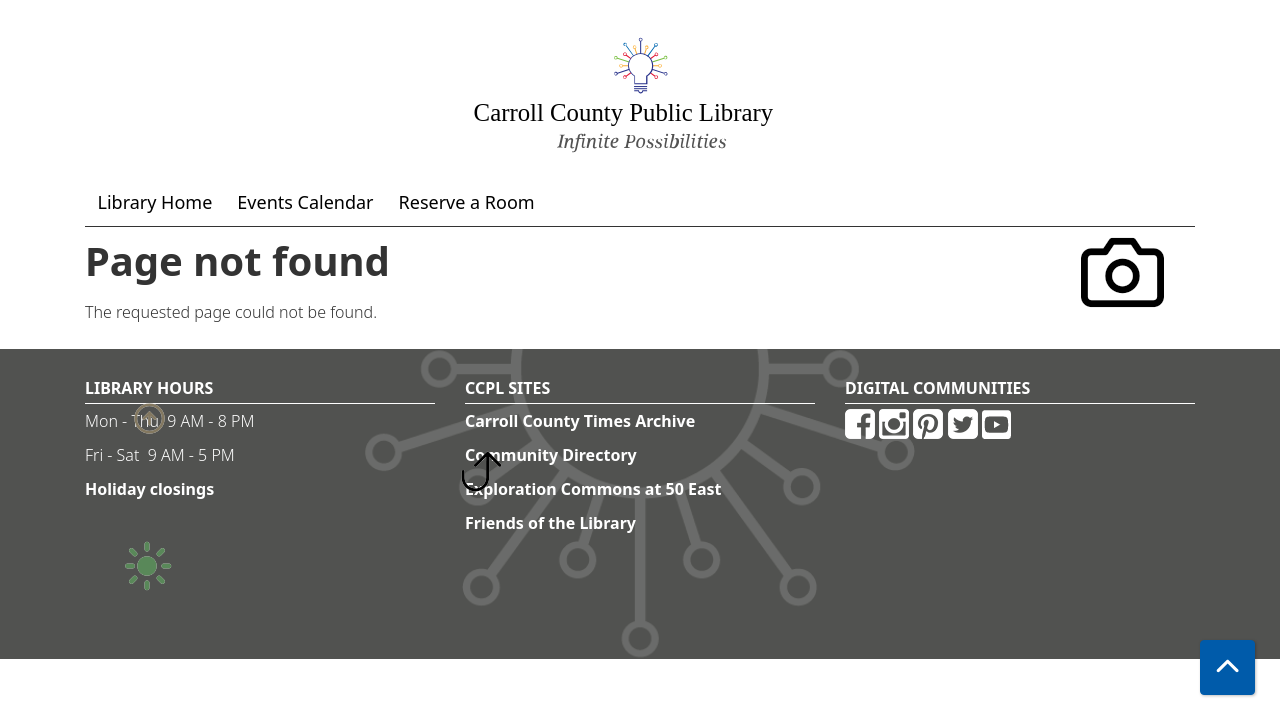 This screenshot has height=720, width=1280. I want to click on go back or return to previous state, so click(481, 471).